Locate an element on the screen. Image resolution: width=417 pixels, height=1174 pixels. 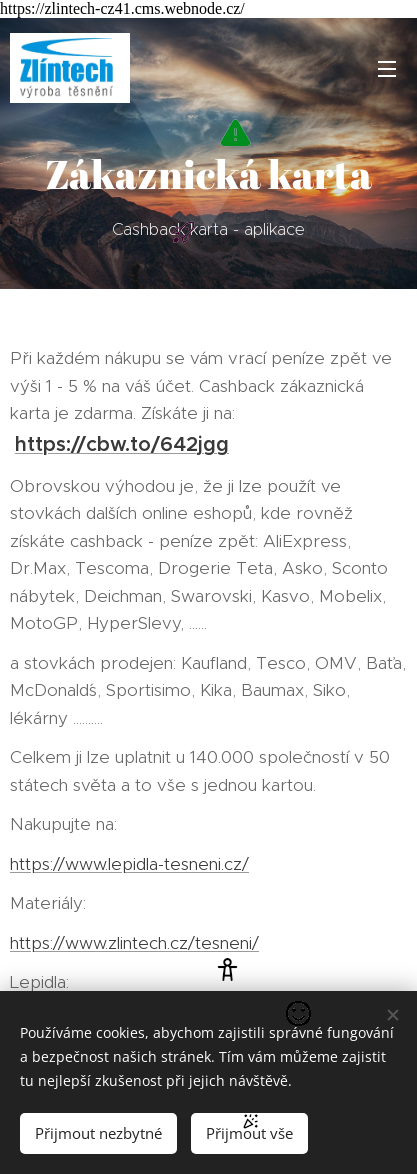
launch or deploy a project is located at coordinates (183, 232).